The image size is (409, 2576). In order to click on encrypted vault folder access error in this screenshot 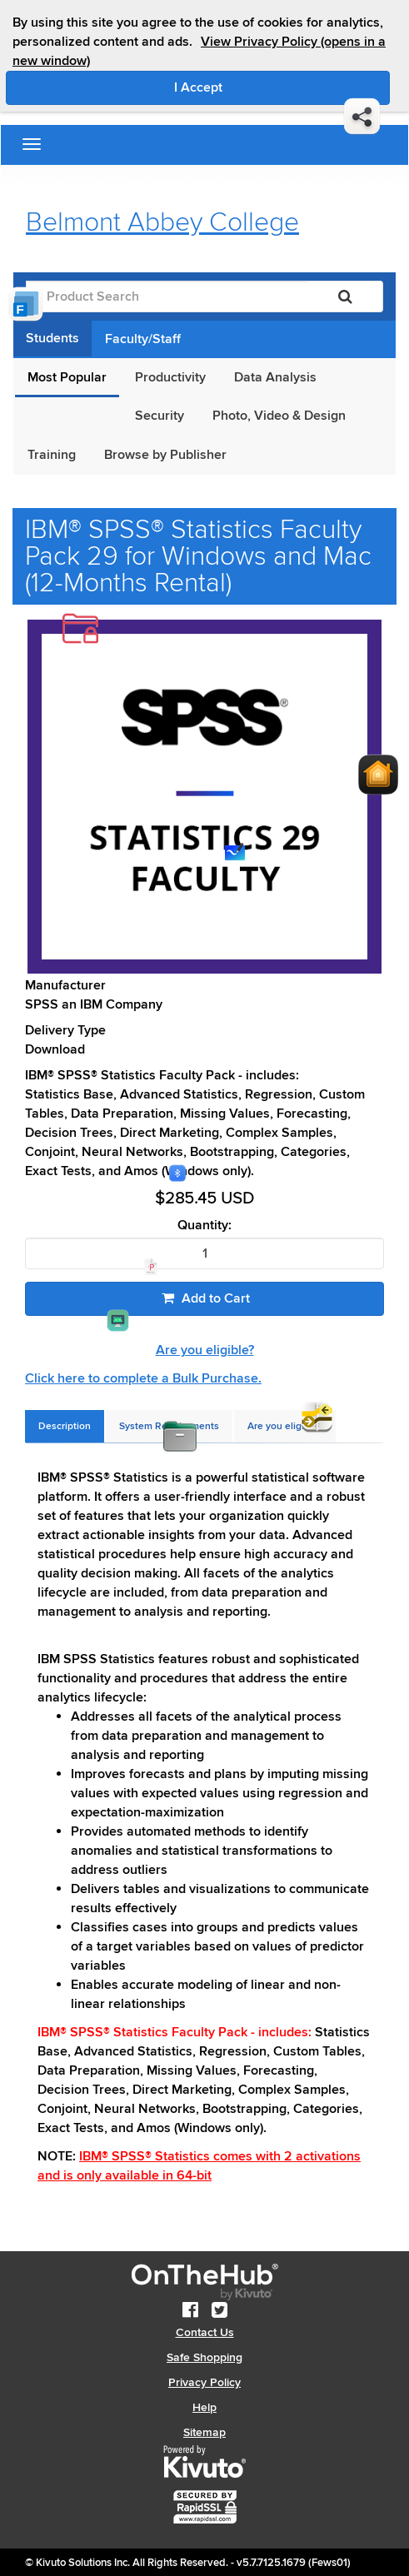, I will do `click(80, 628)`.